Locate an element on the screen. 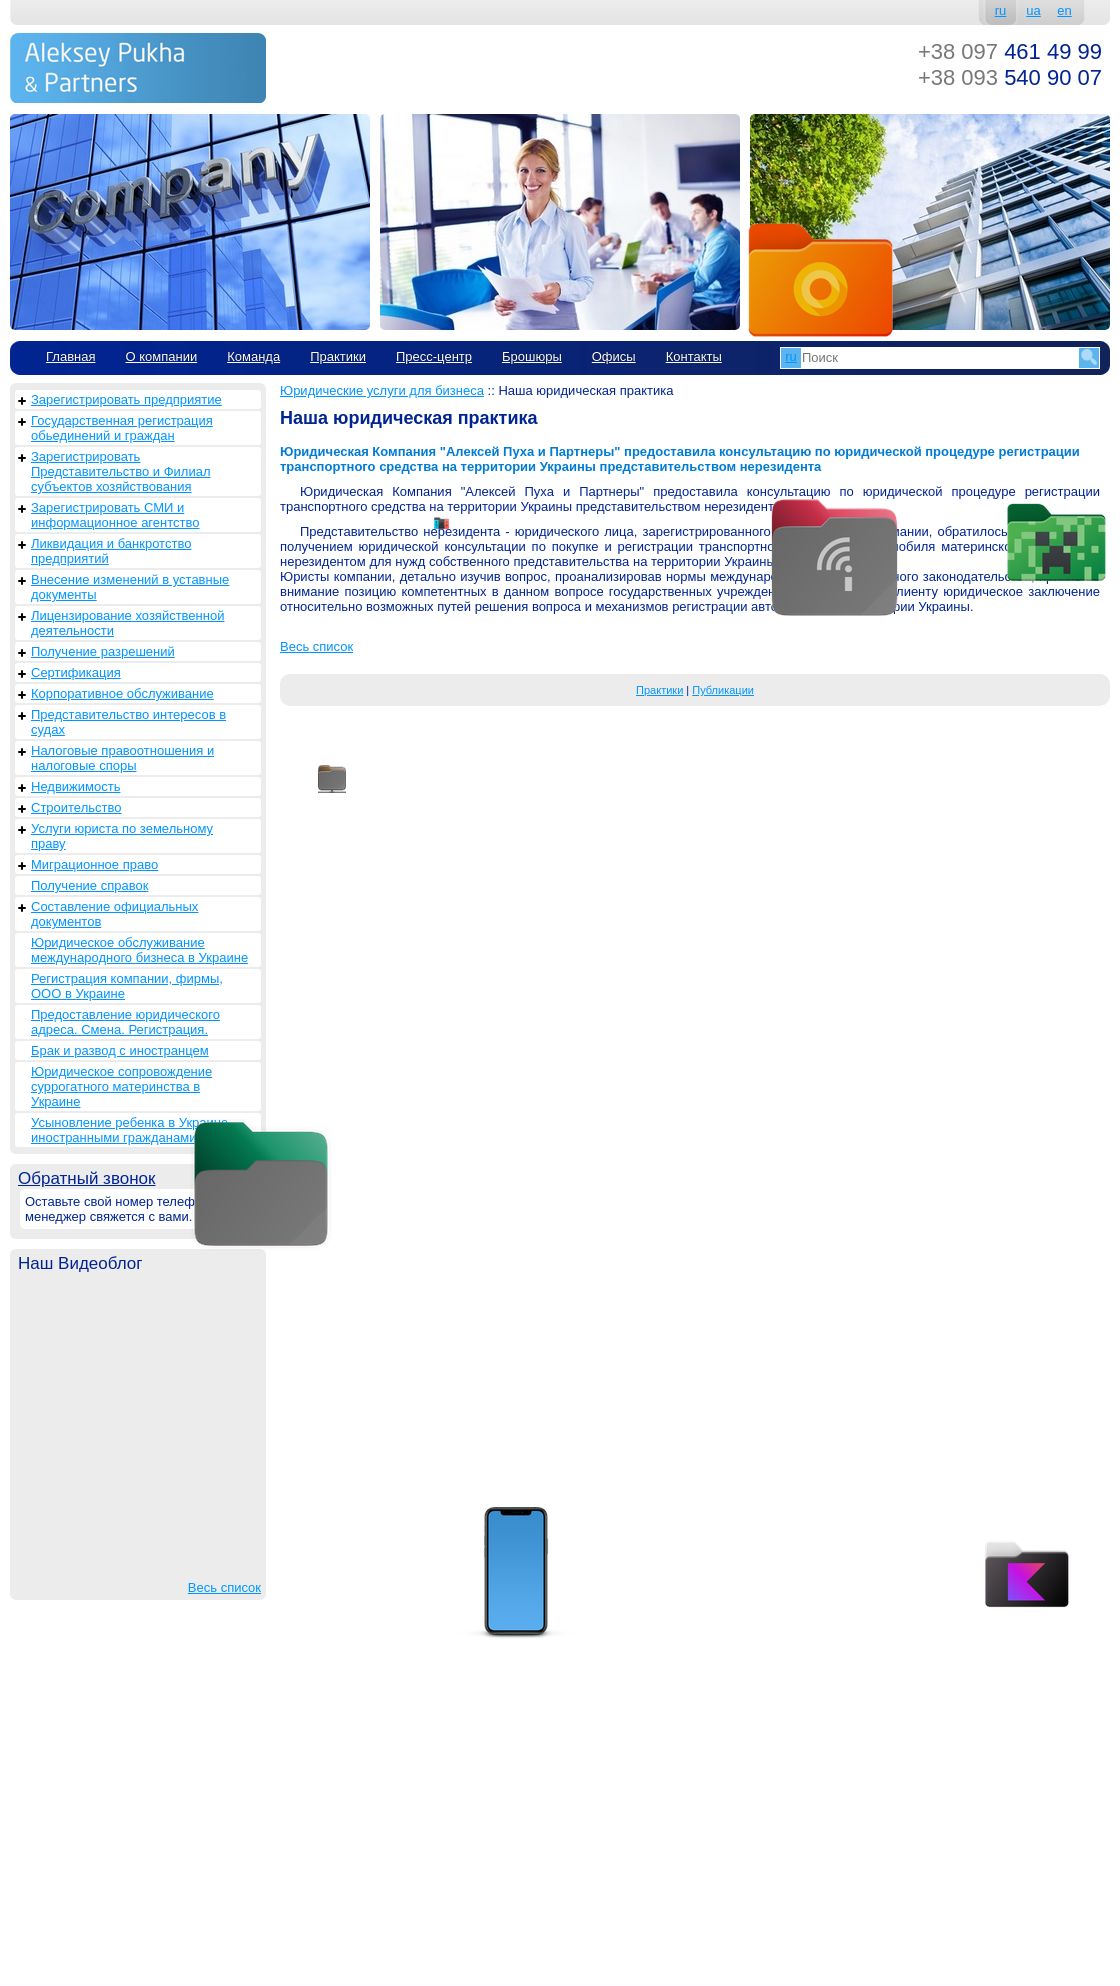  open minecraft game files folder is located at coordinates (1056, 545).